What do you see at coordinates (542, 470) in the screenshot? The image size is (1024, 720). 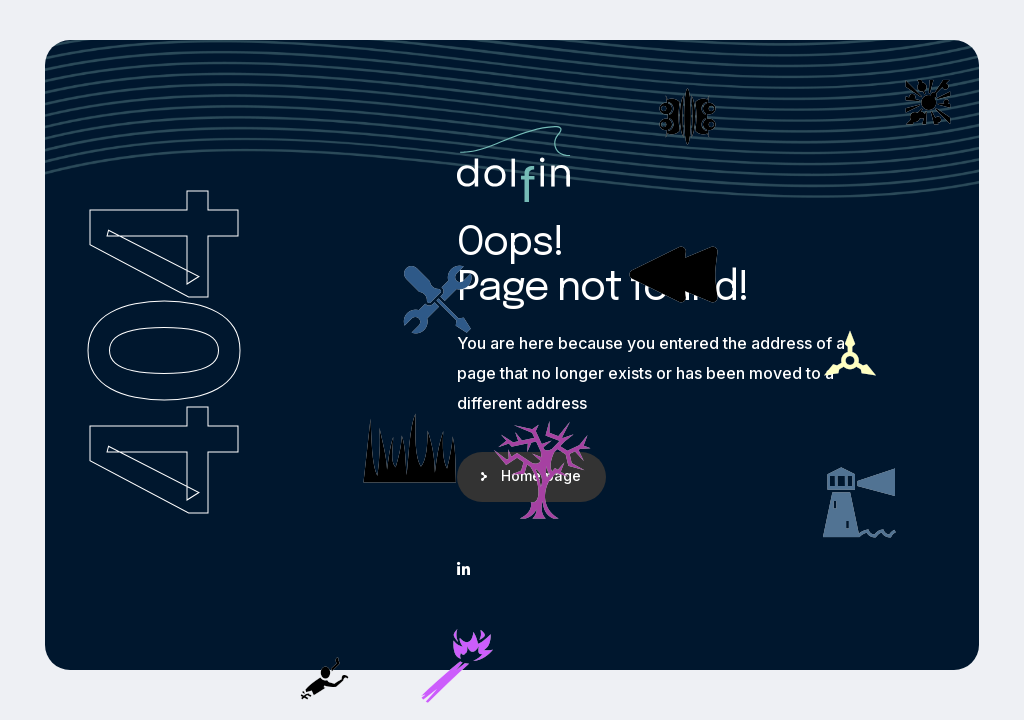 I see `dead or withered tree element in a game interface` at bounding box center [542, 470].